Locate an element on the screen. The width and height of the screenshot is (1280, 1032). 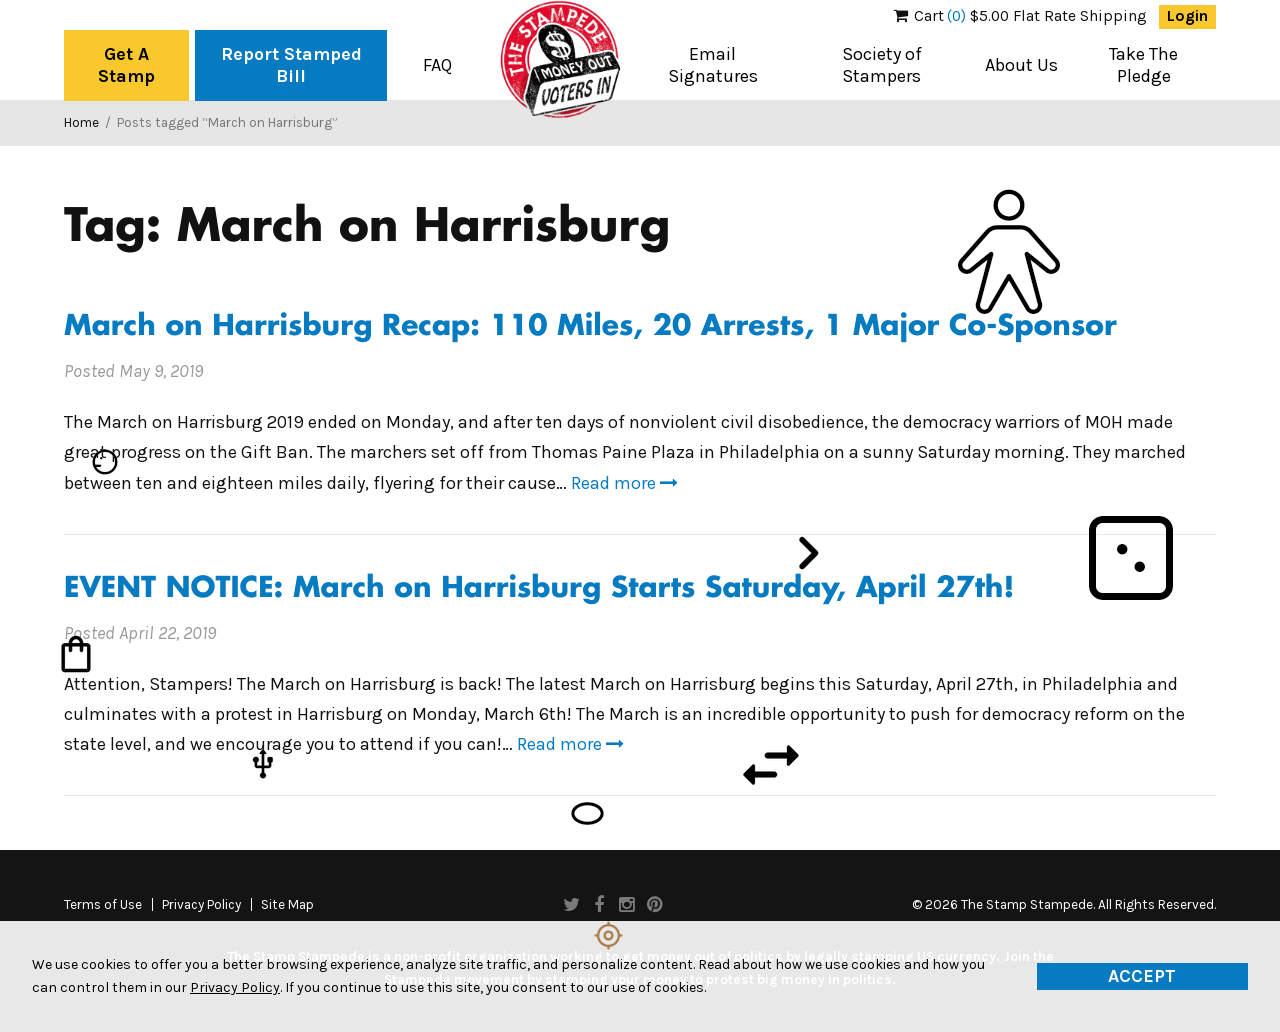
view your shopping cart is located at coordinates (76, 654).